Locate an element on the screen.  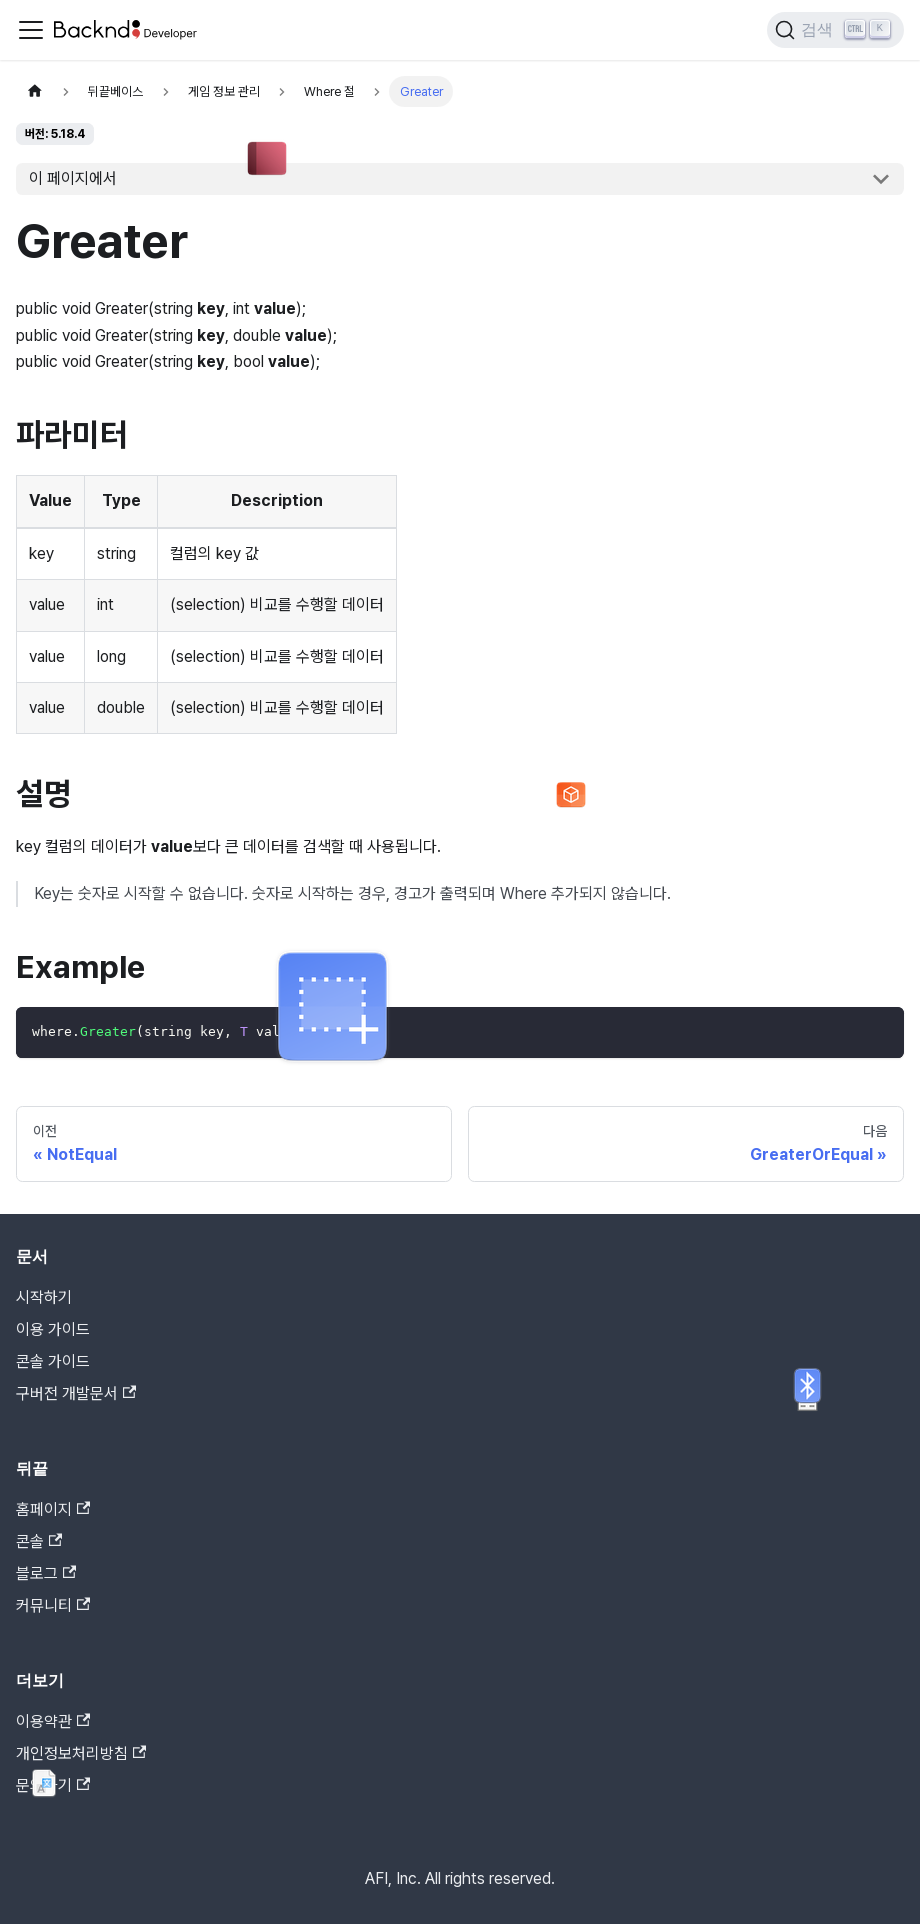
access desktop folder contents is located at coordinates (267, 157).